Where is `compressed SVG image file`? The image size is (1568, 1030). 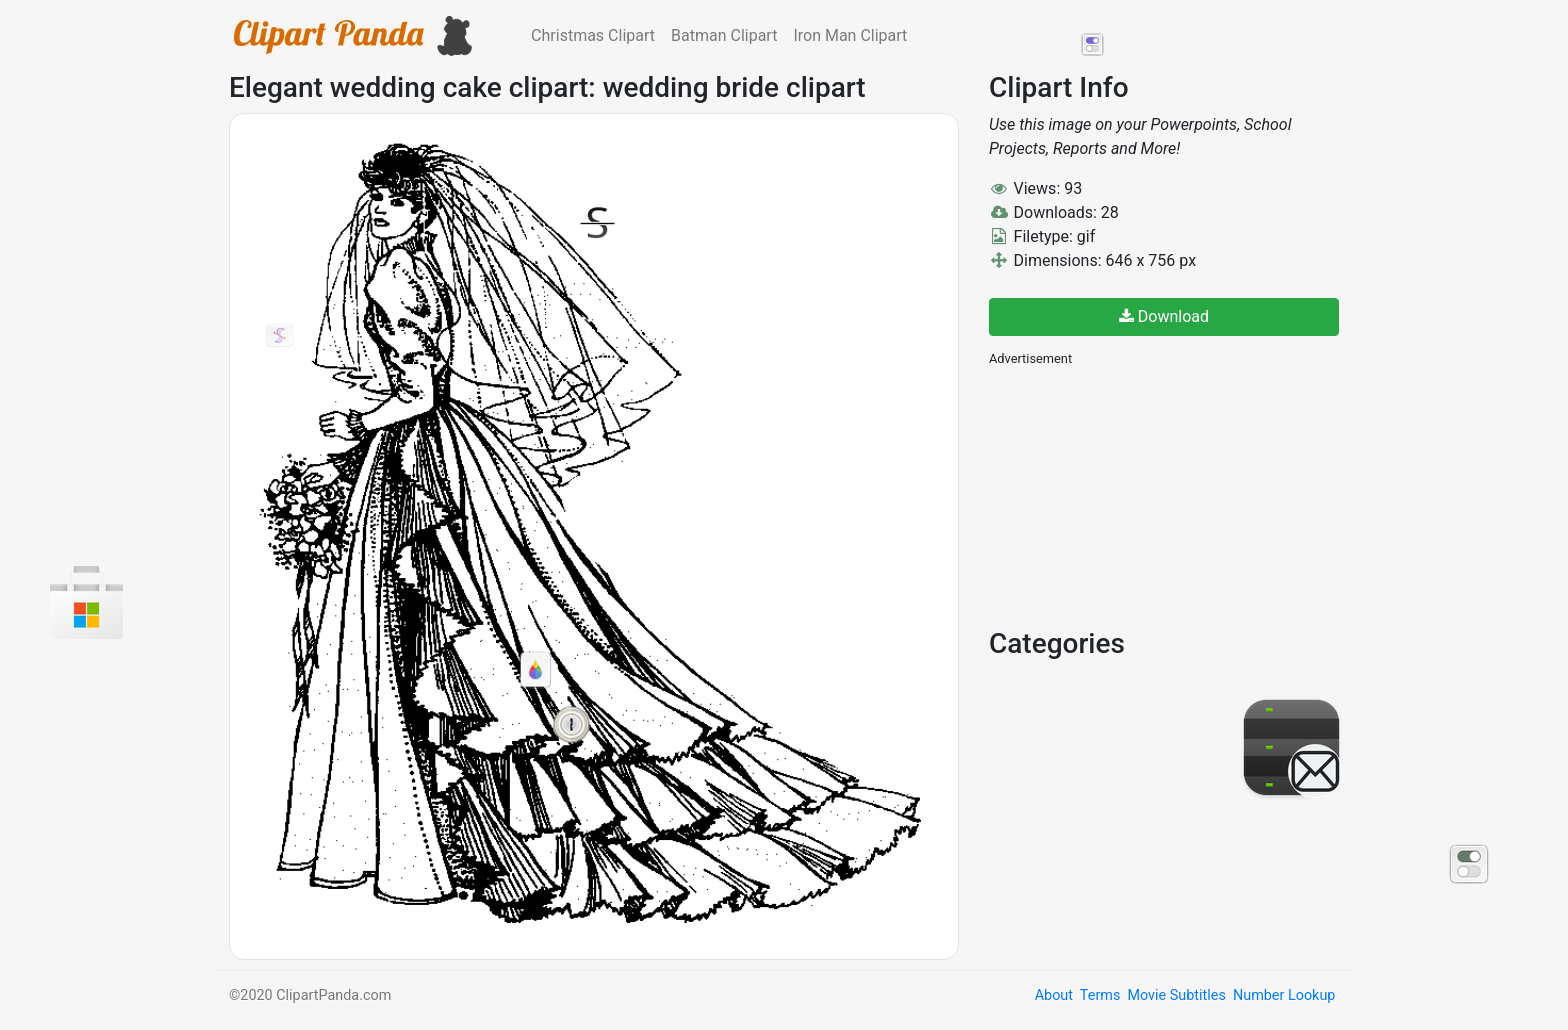
compressed SVG image file is located at coordinates (279, 334).